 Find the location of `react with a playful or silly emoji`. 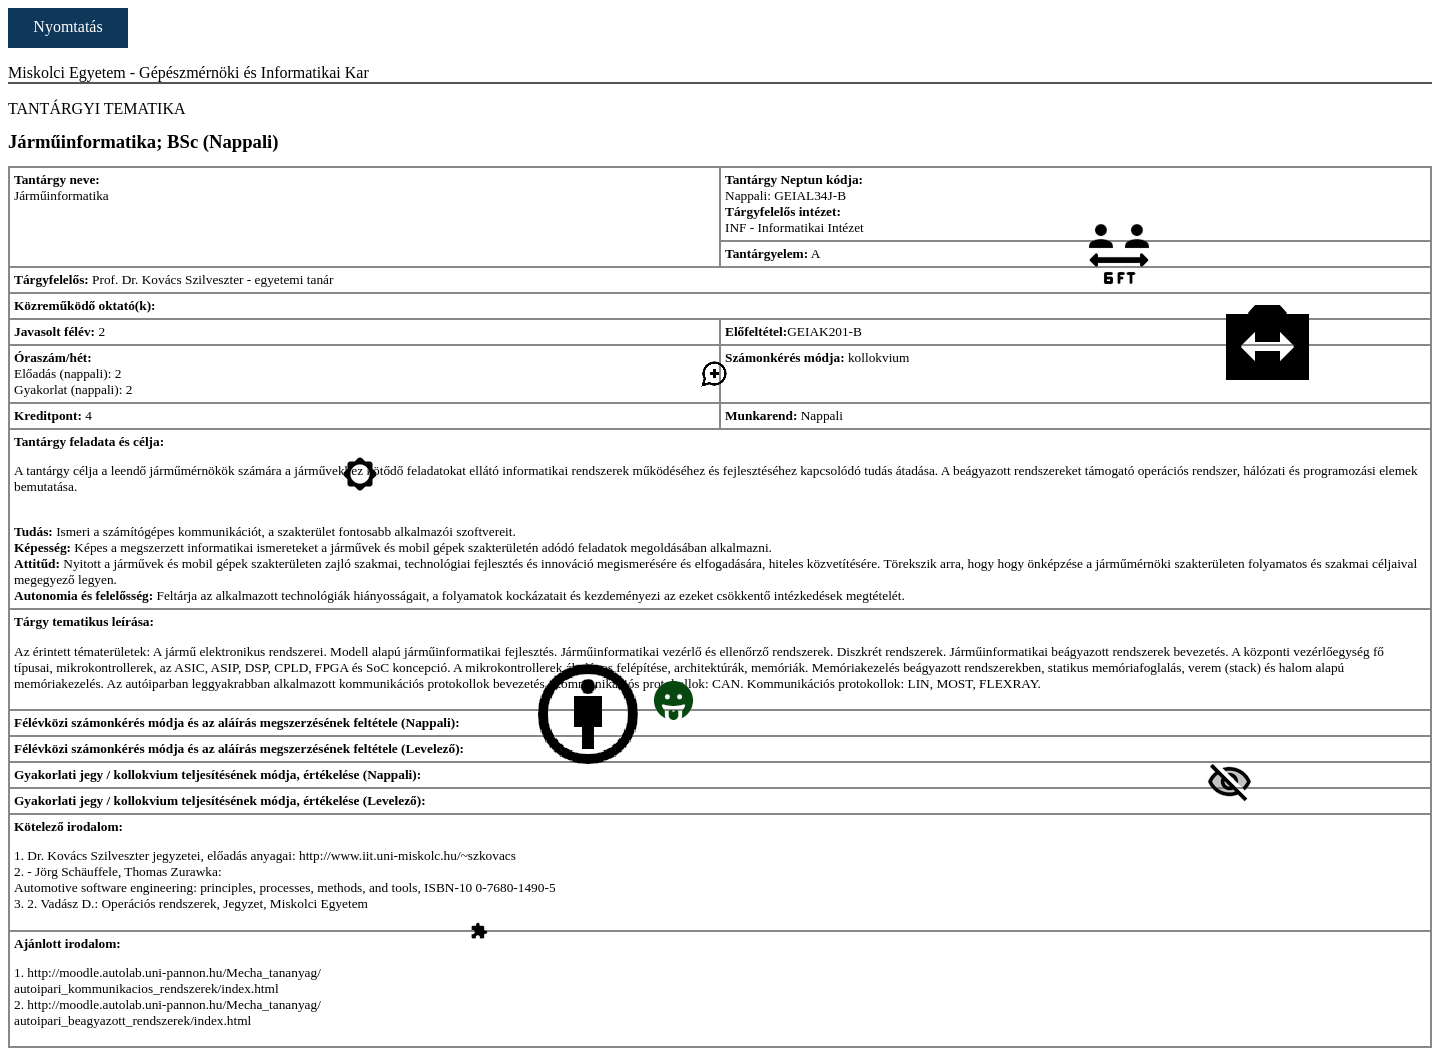

react with a playful or silly emoji is located at coordinates (673, 700).